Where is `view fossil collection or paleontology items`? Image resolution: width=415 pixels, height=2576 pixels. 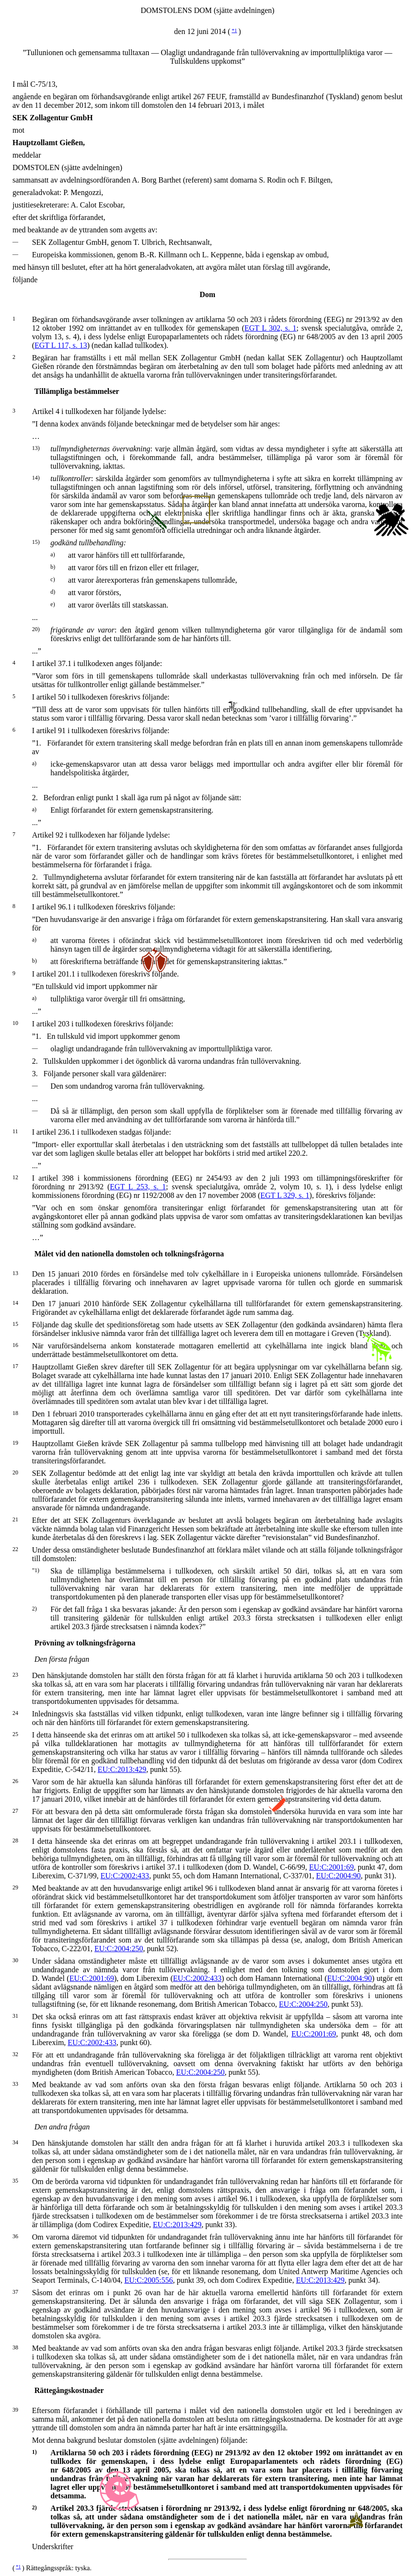 view fossil collection or paleontology items is located at coordinates (119, 2491).